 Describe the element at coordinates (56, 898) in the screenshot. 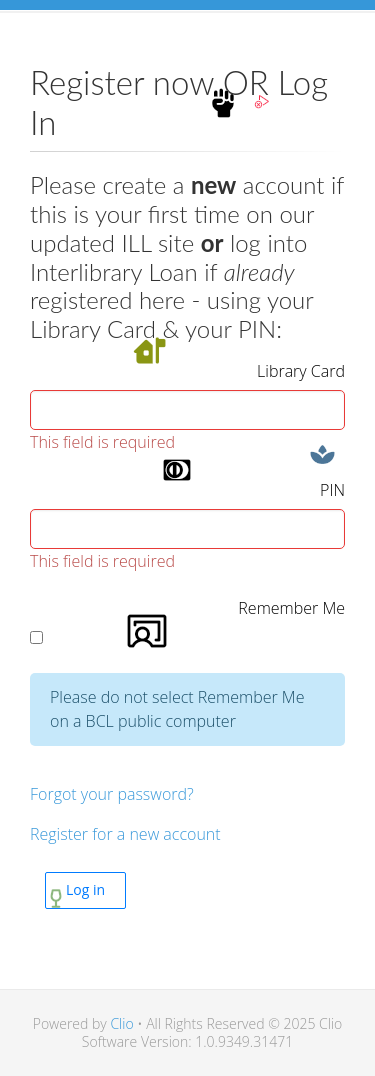

I see `browse wine or beverage options` at that location.